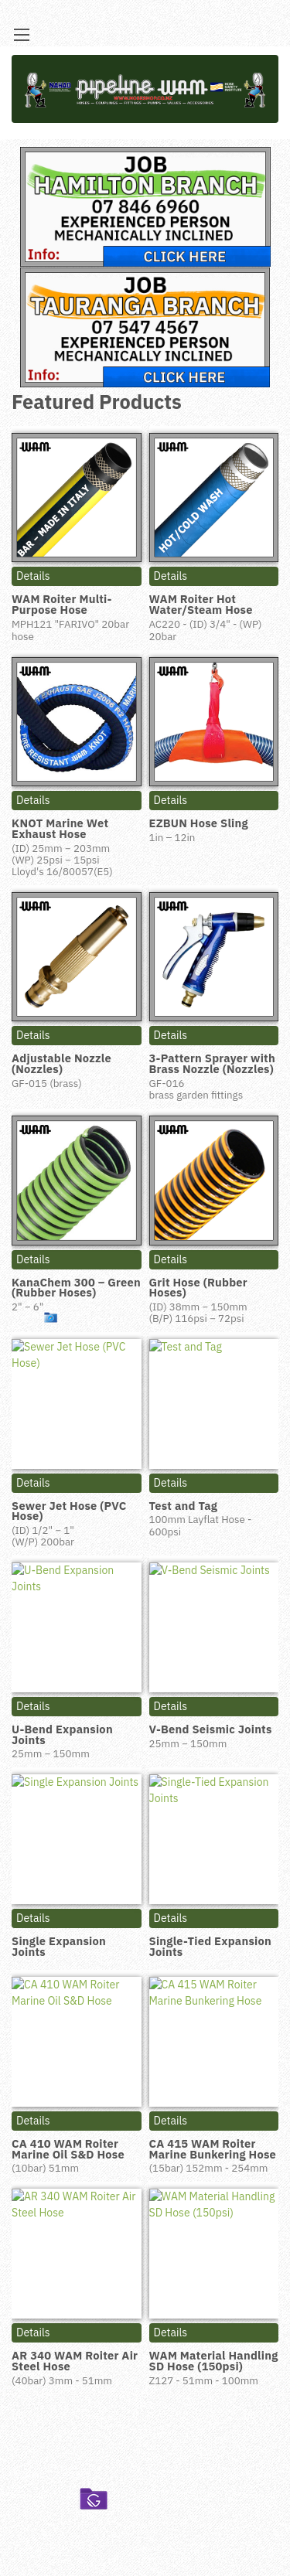  What do you see at coordinates (50, 1317) in the screenshot?
I see `open folder containing safari browser files` at bounding box center [50, 1317].